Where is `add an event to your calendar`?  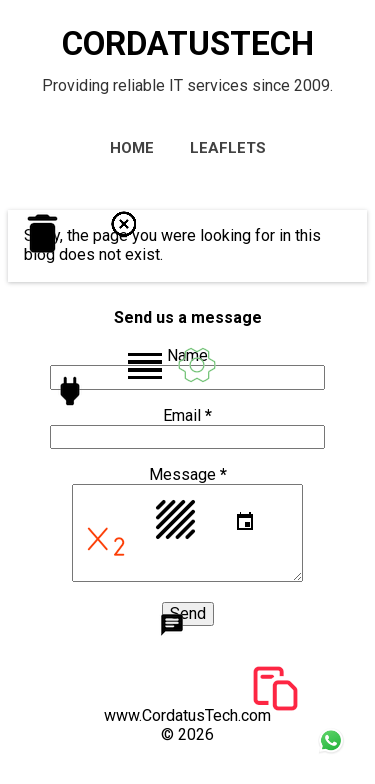 add an event to your calendar is located at coordinates (245, 522).